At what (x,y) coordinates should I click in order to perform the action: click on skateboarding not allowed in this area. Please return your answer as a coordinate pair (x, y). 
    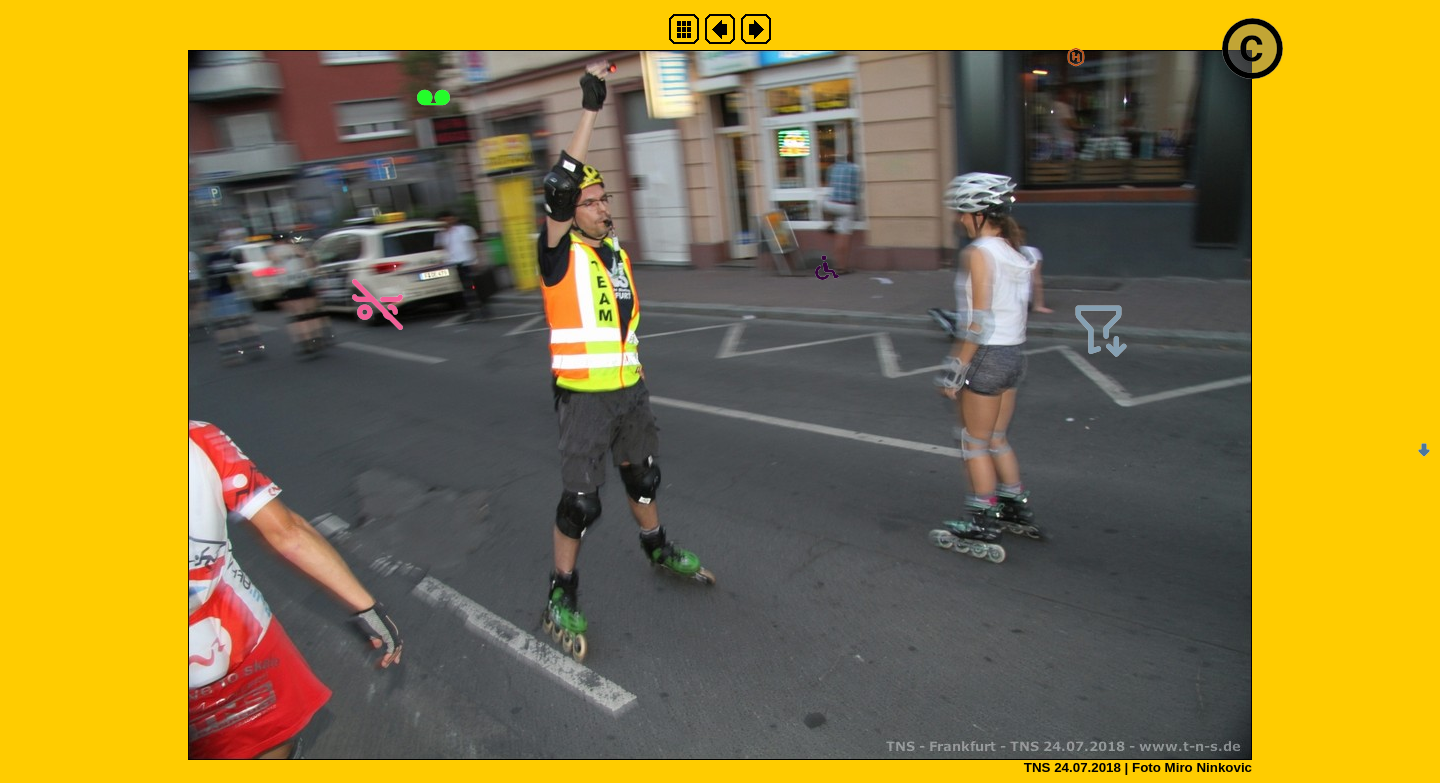
    Looking at the image, I should click on (377, 304).